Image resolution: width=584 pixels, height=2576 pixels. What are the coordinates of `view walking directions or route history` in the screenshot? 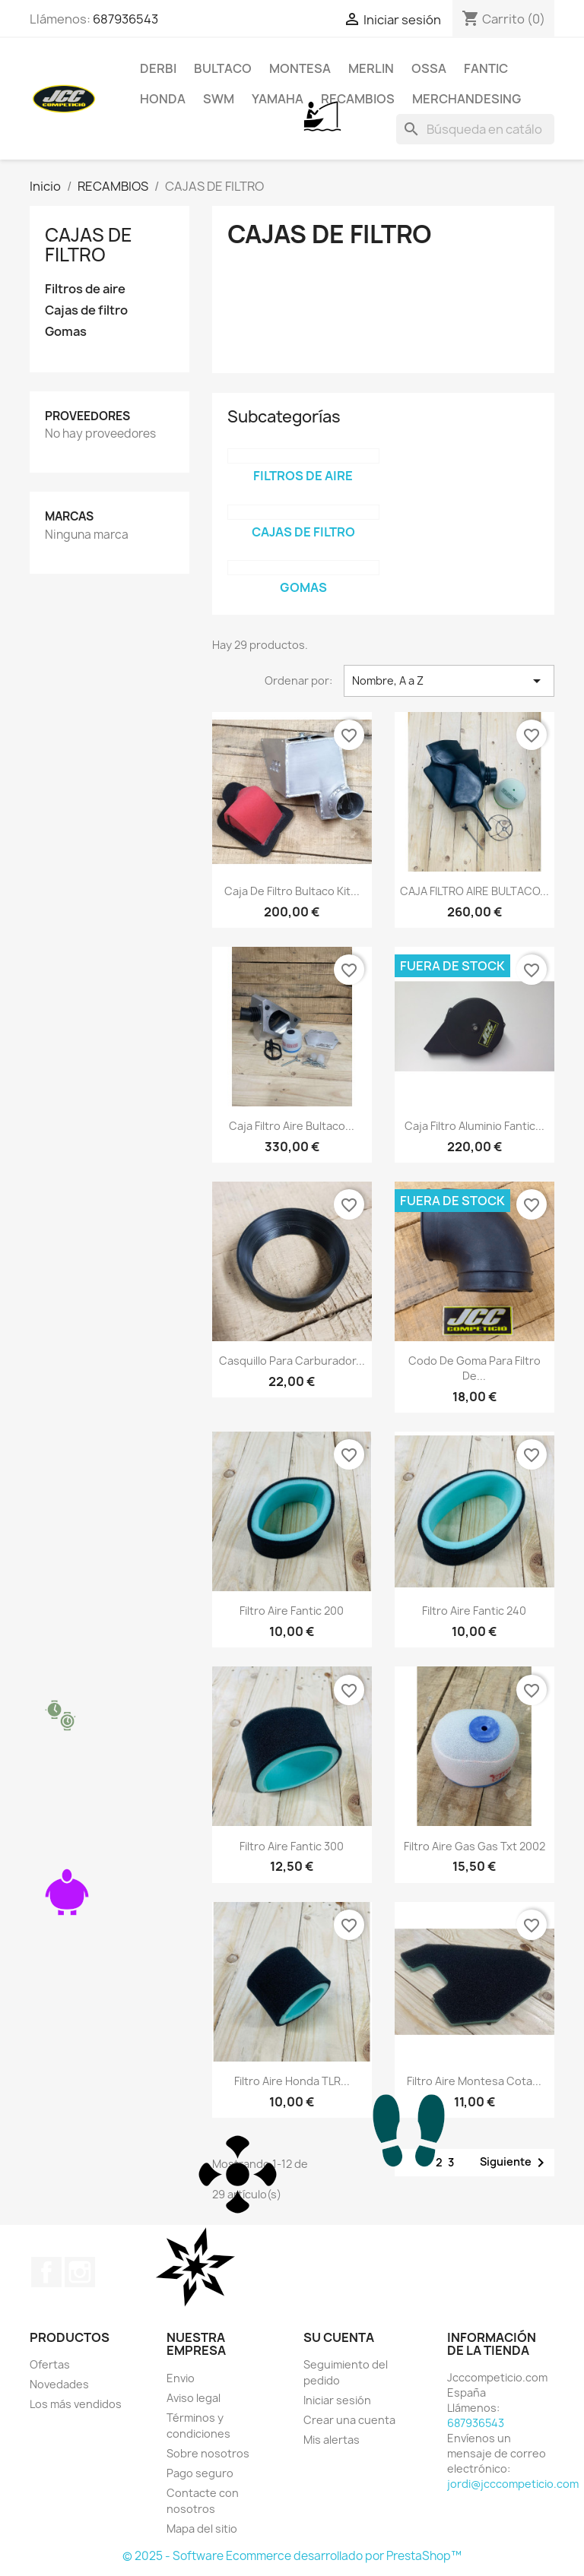 It's located at (408, 2131).